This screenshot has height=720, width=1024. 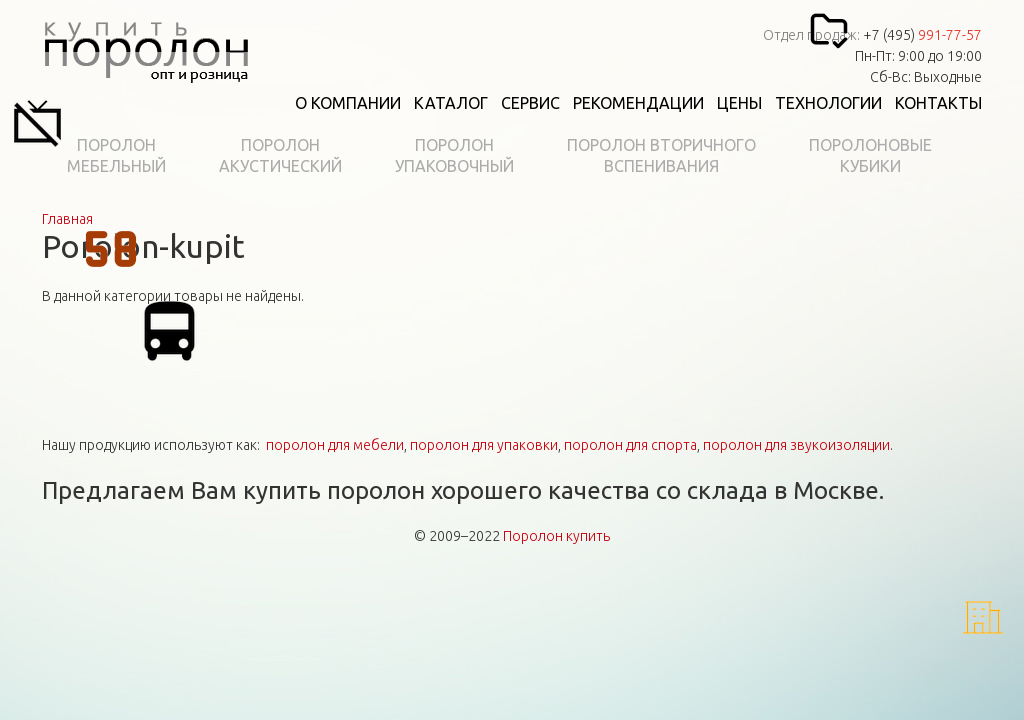 I want to click on tv or display is currently off or disabled, so click(x=37, y=123).